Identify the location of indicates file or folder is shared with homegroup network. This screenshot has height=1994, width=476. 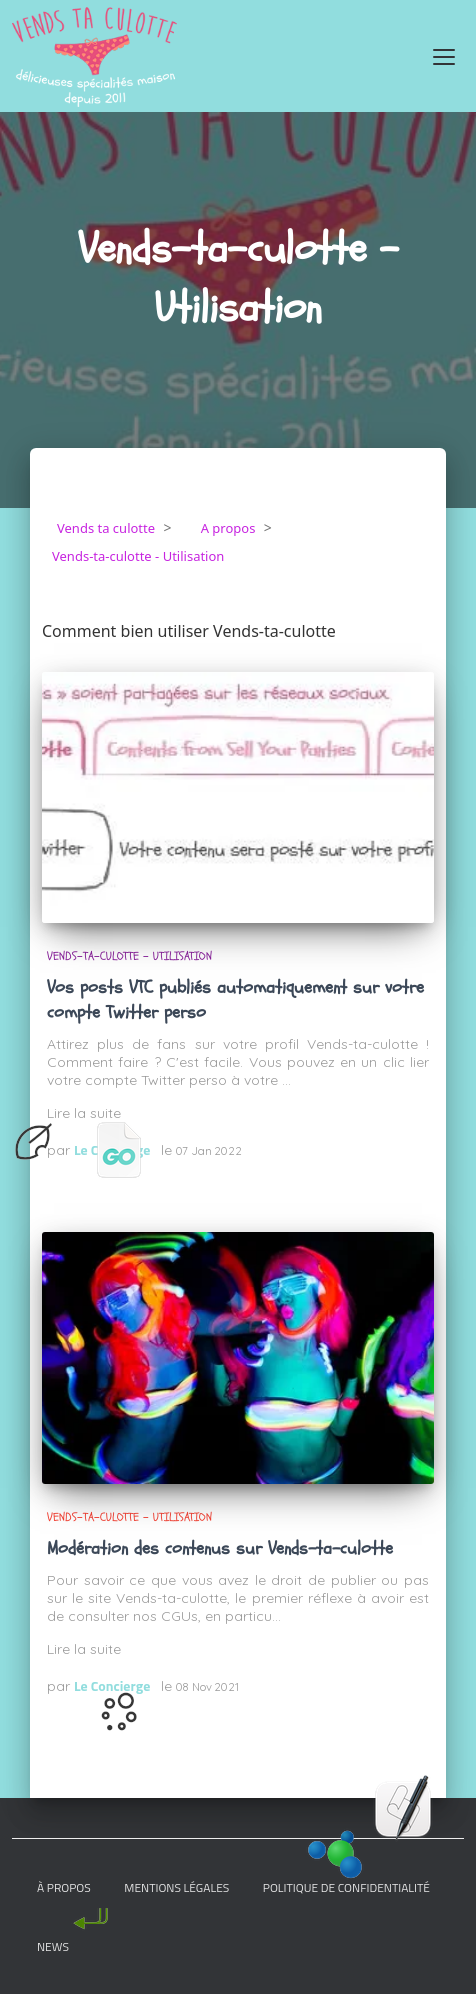
(335, 1855).